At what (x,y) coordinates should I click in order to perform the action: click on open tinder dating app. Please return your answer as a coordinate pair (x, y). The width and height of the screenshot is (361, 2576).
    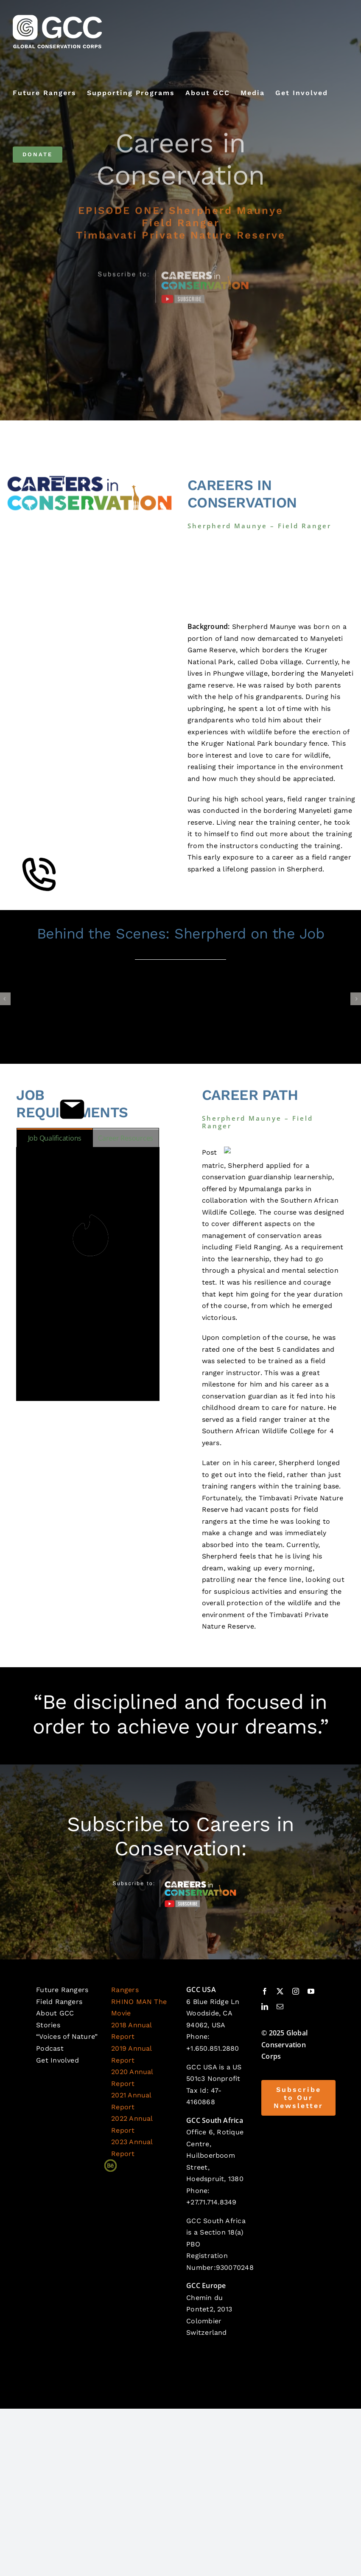
    Looking at the image, I should click on (90, 1236).